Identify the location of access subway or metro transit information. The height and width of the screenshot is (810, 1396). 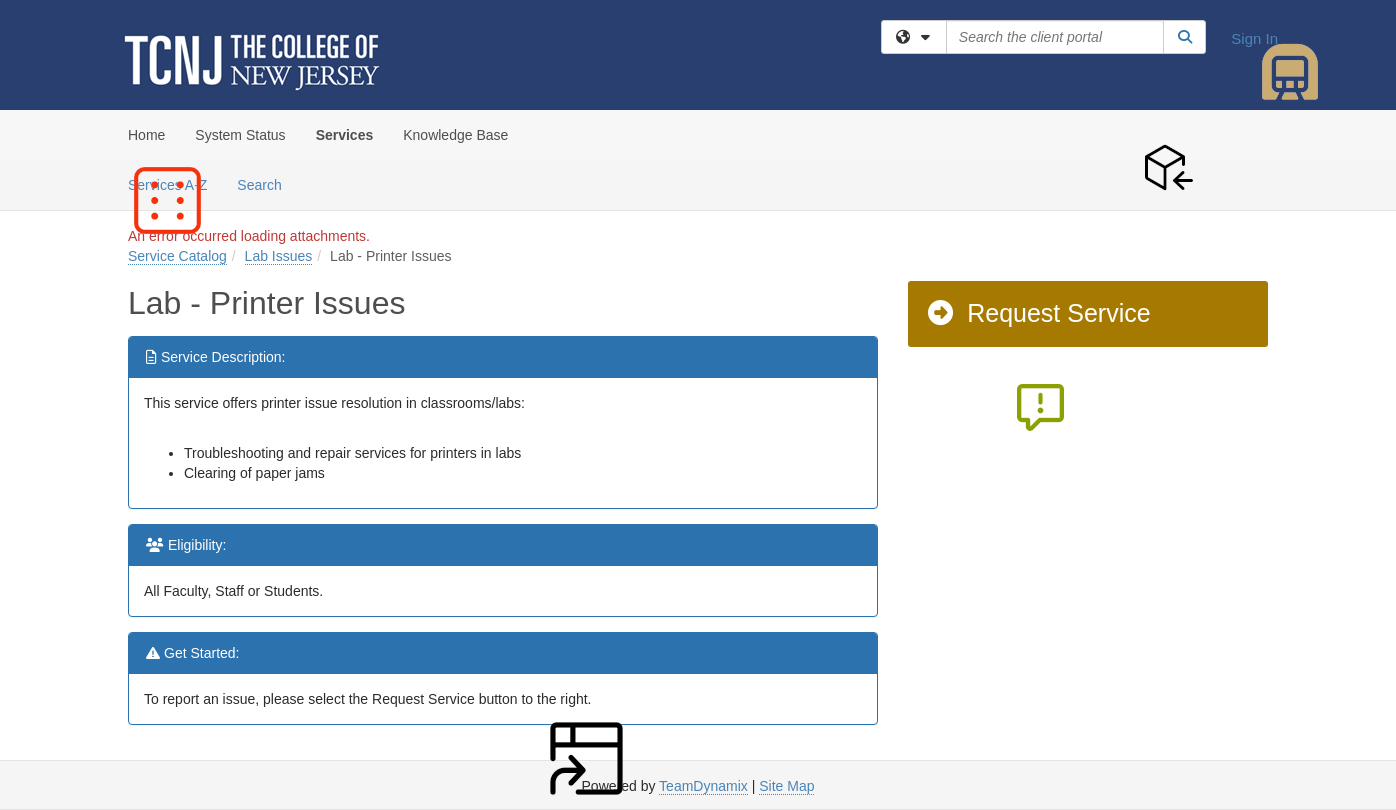
(1290, 74).